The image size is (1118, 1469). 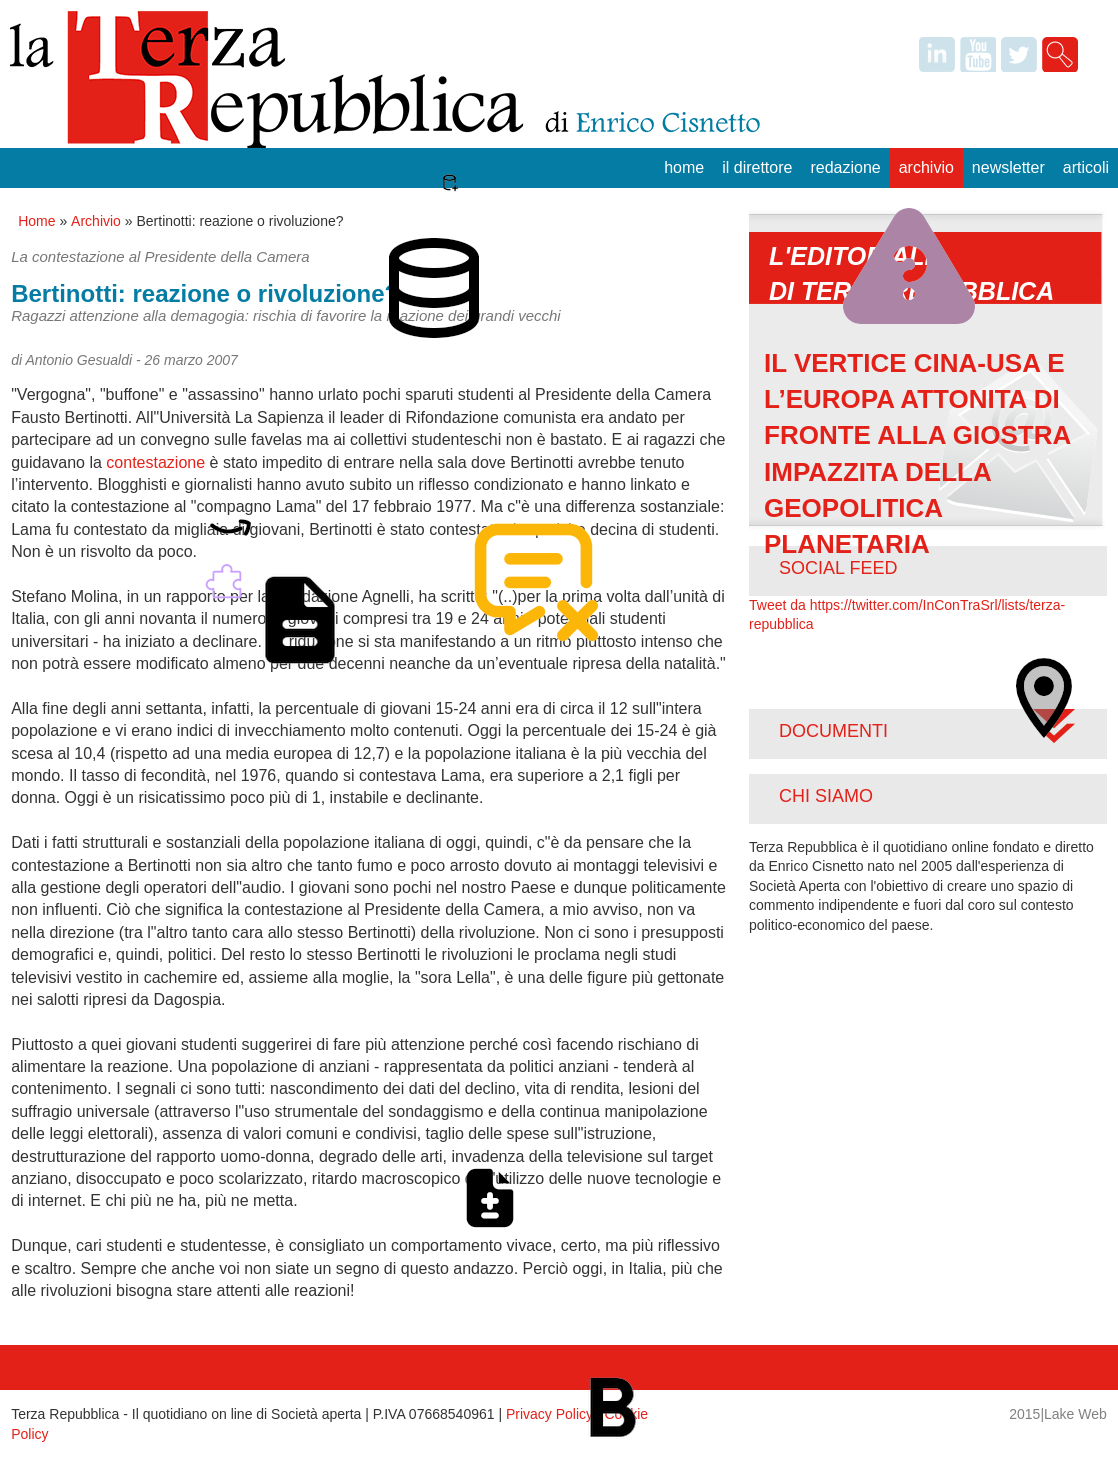 What do you see at coordinates (434, 288) in the screenshot?
I see `access database or data storage` at bounding box center [434, 288].